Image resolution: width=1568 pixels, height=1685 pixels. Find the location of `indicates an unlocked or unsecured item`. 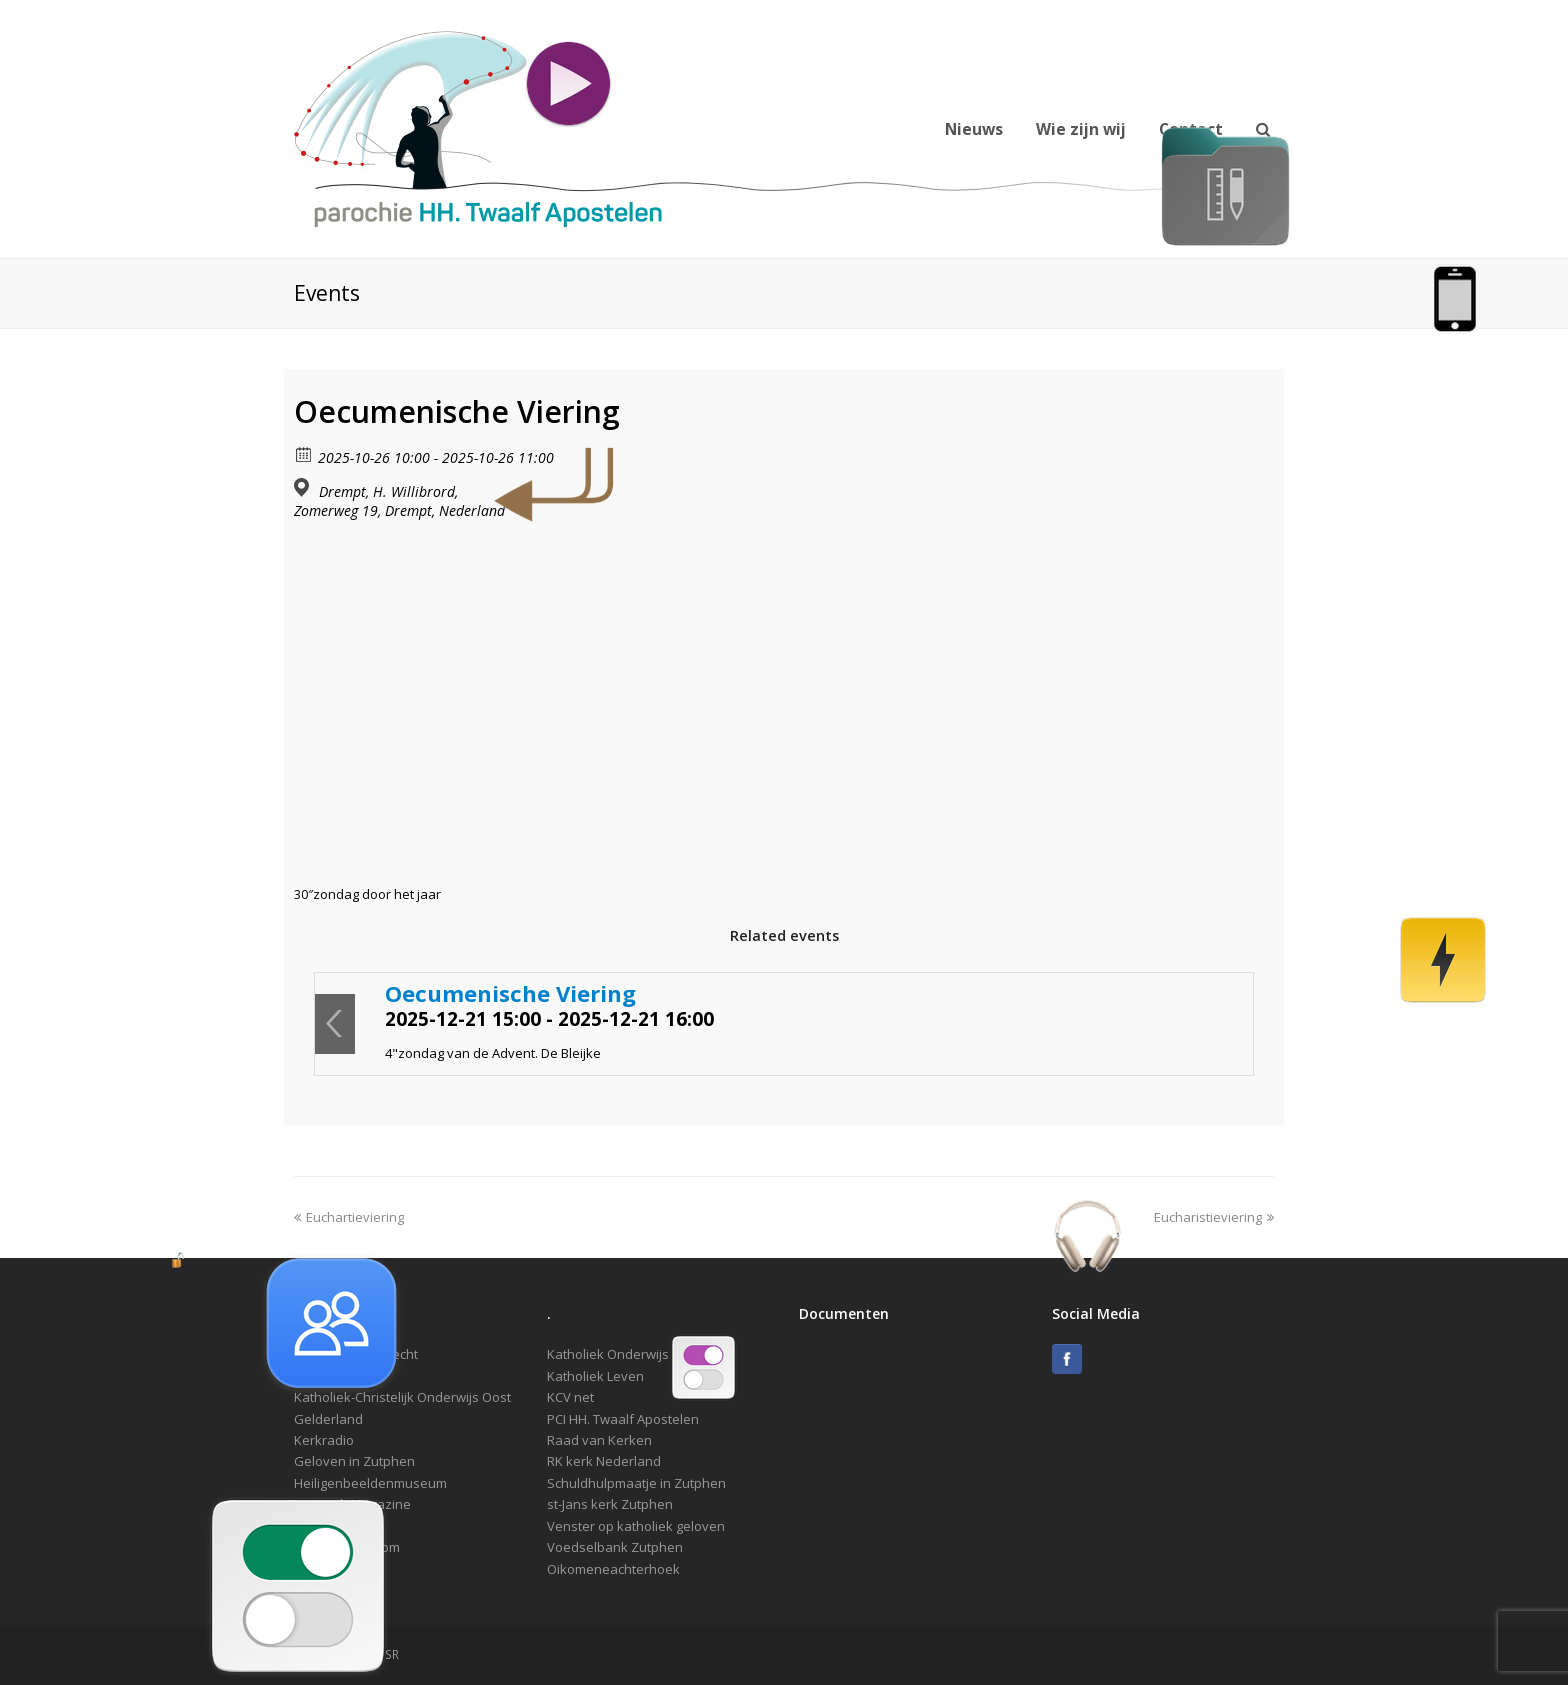

indicates an unlocked or unsecured item is located at coordinates (178, 1260).